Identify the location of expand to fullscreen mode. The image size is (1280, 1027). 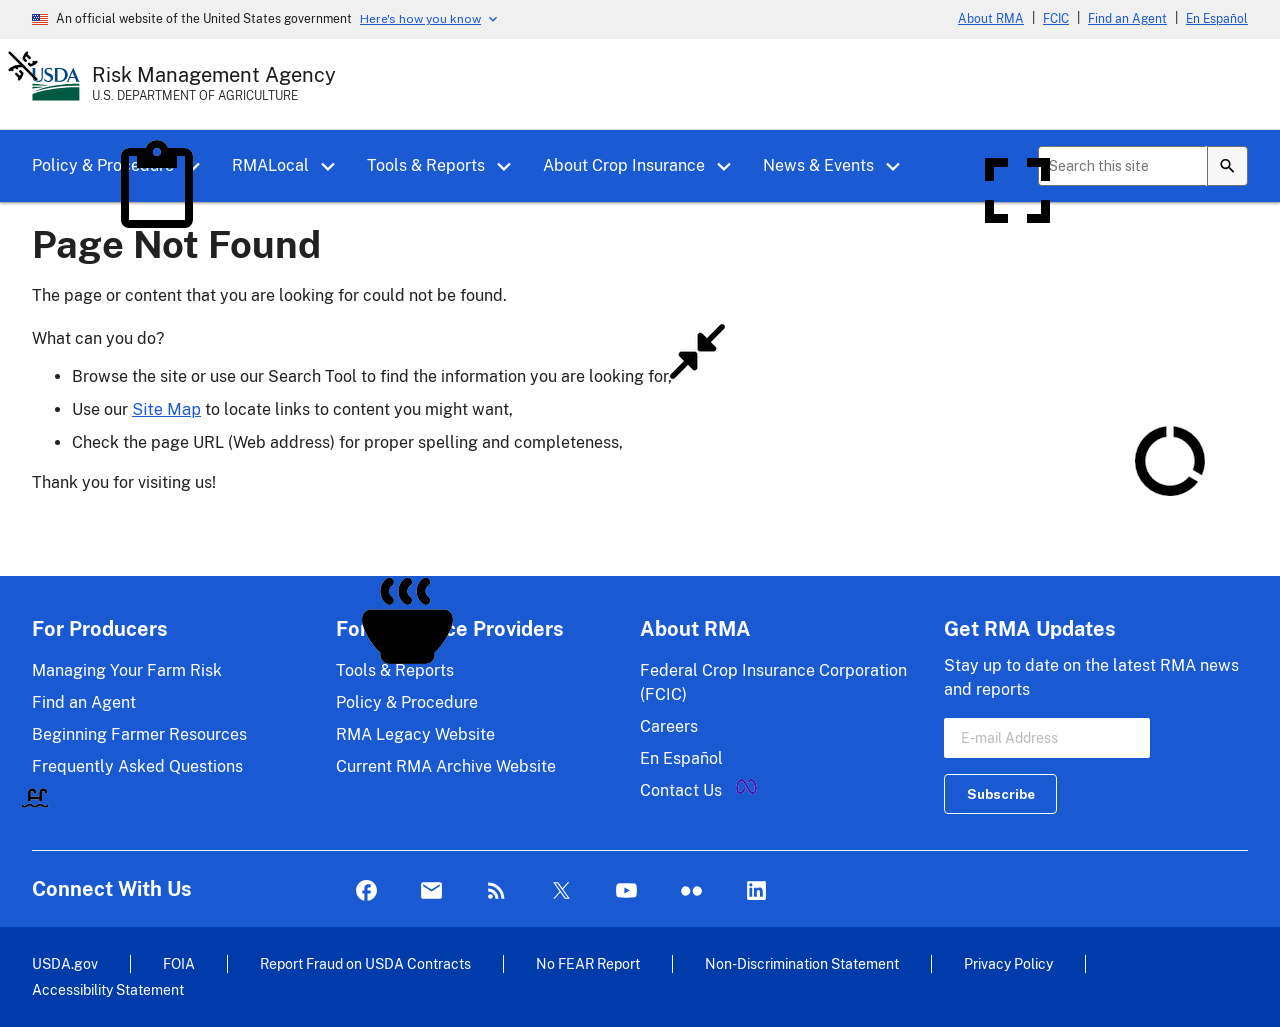
(1017, 190).